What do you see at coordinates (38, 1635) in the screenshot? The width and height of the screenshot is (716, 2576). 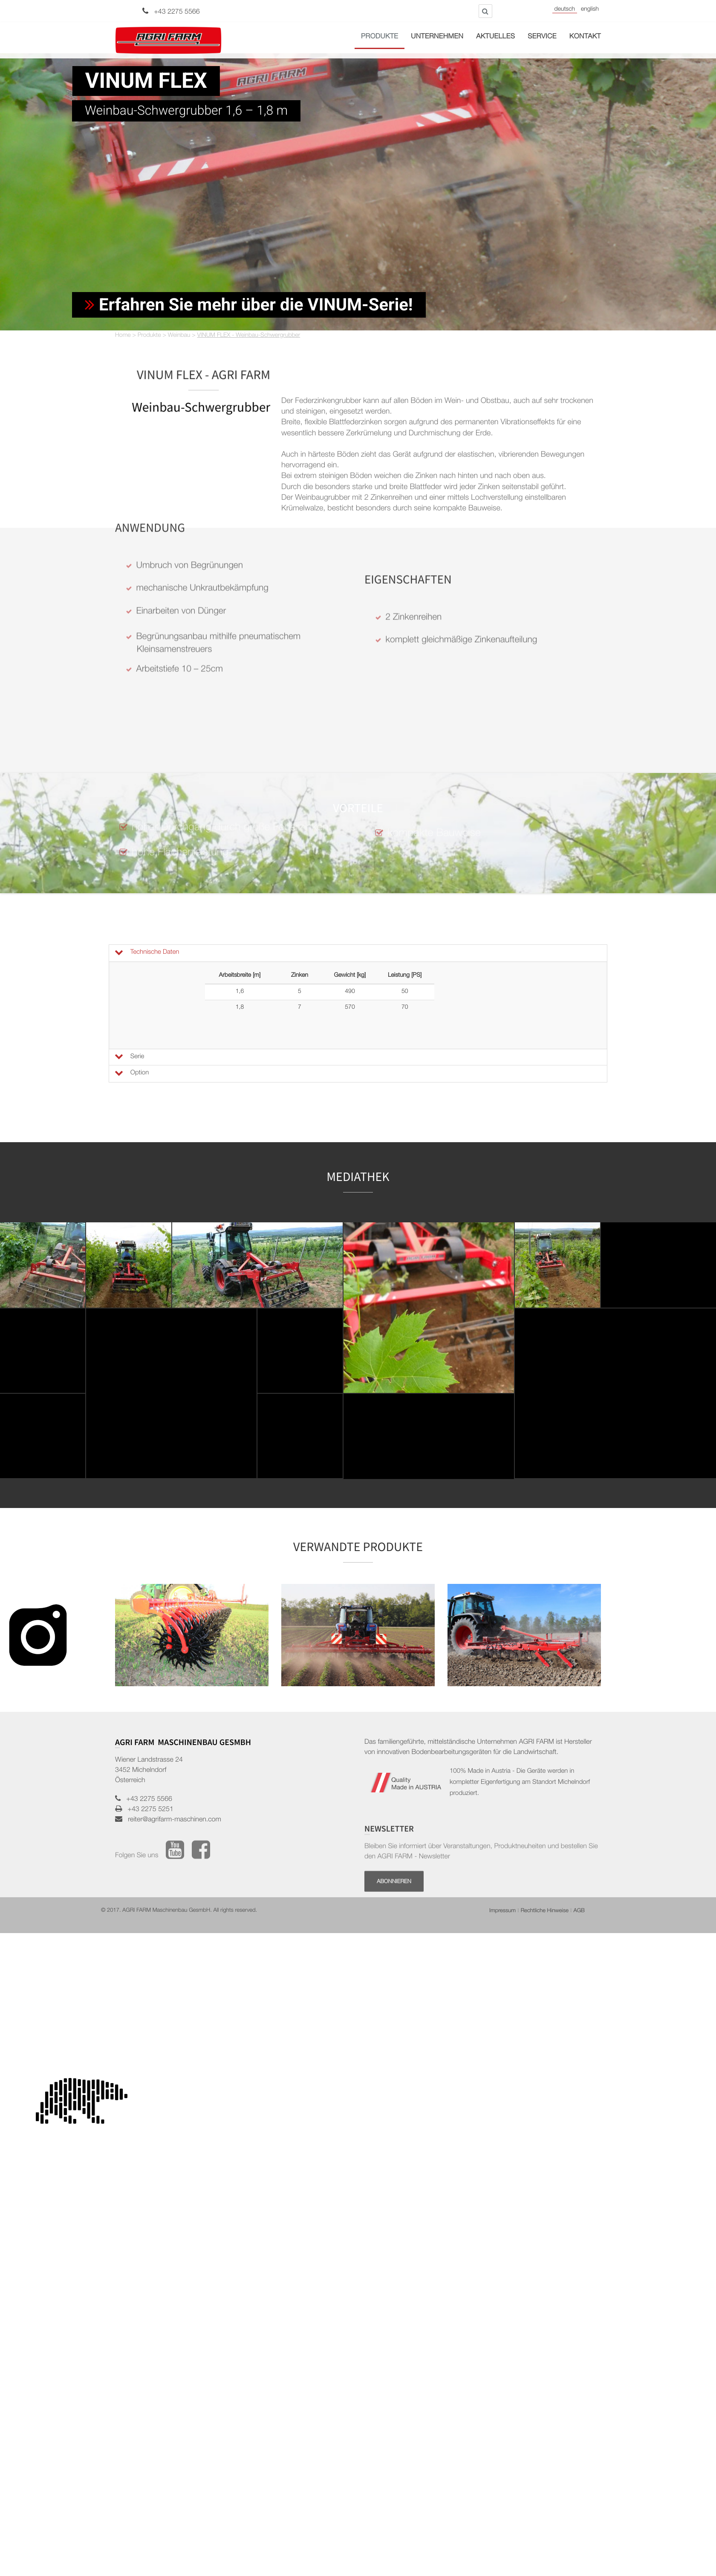 I see `open piwigo photo gallery app` at bounding box center [38, 1635].